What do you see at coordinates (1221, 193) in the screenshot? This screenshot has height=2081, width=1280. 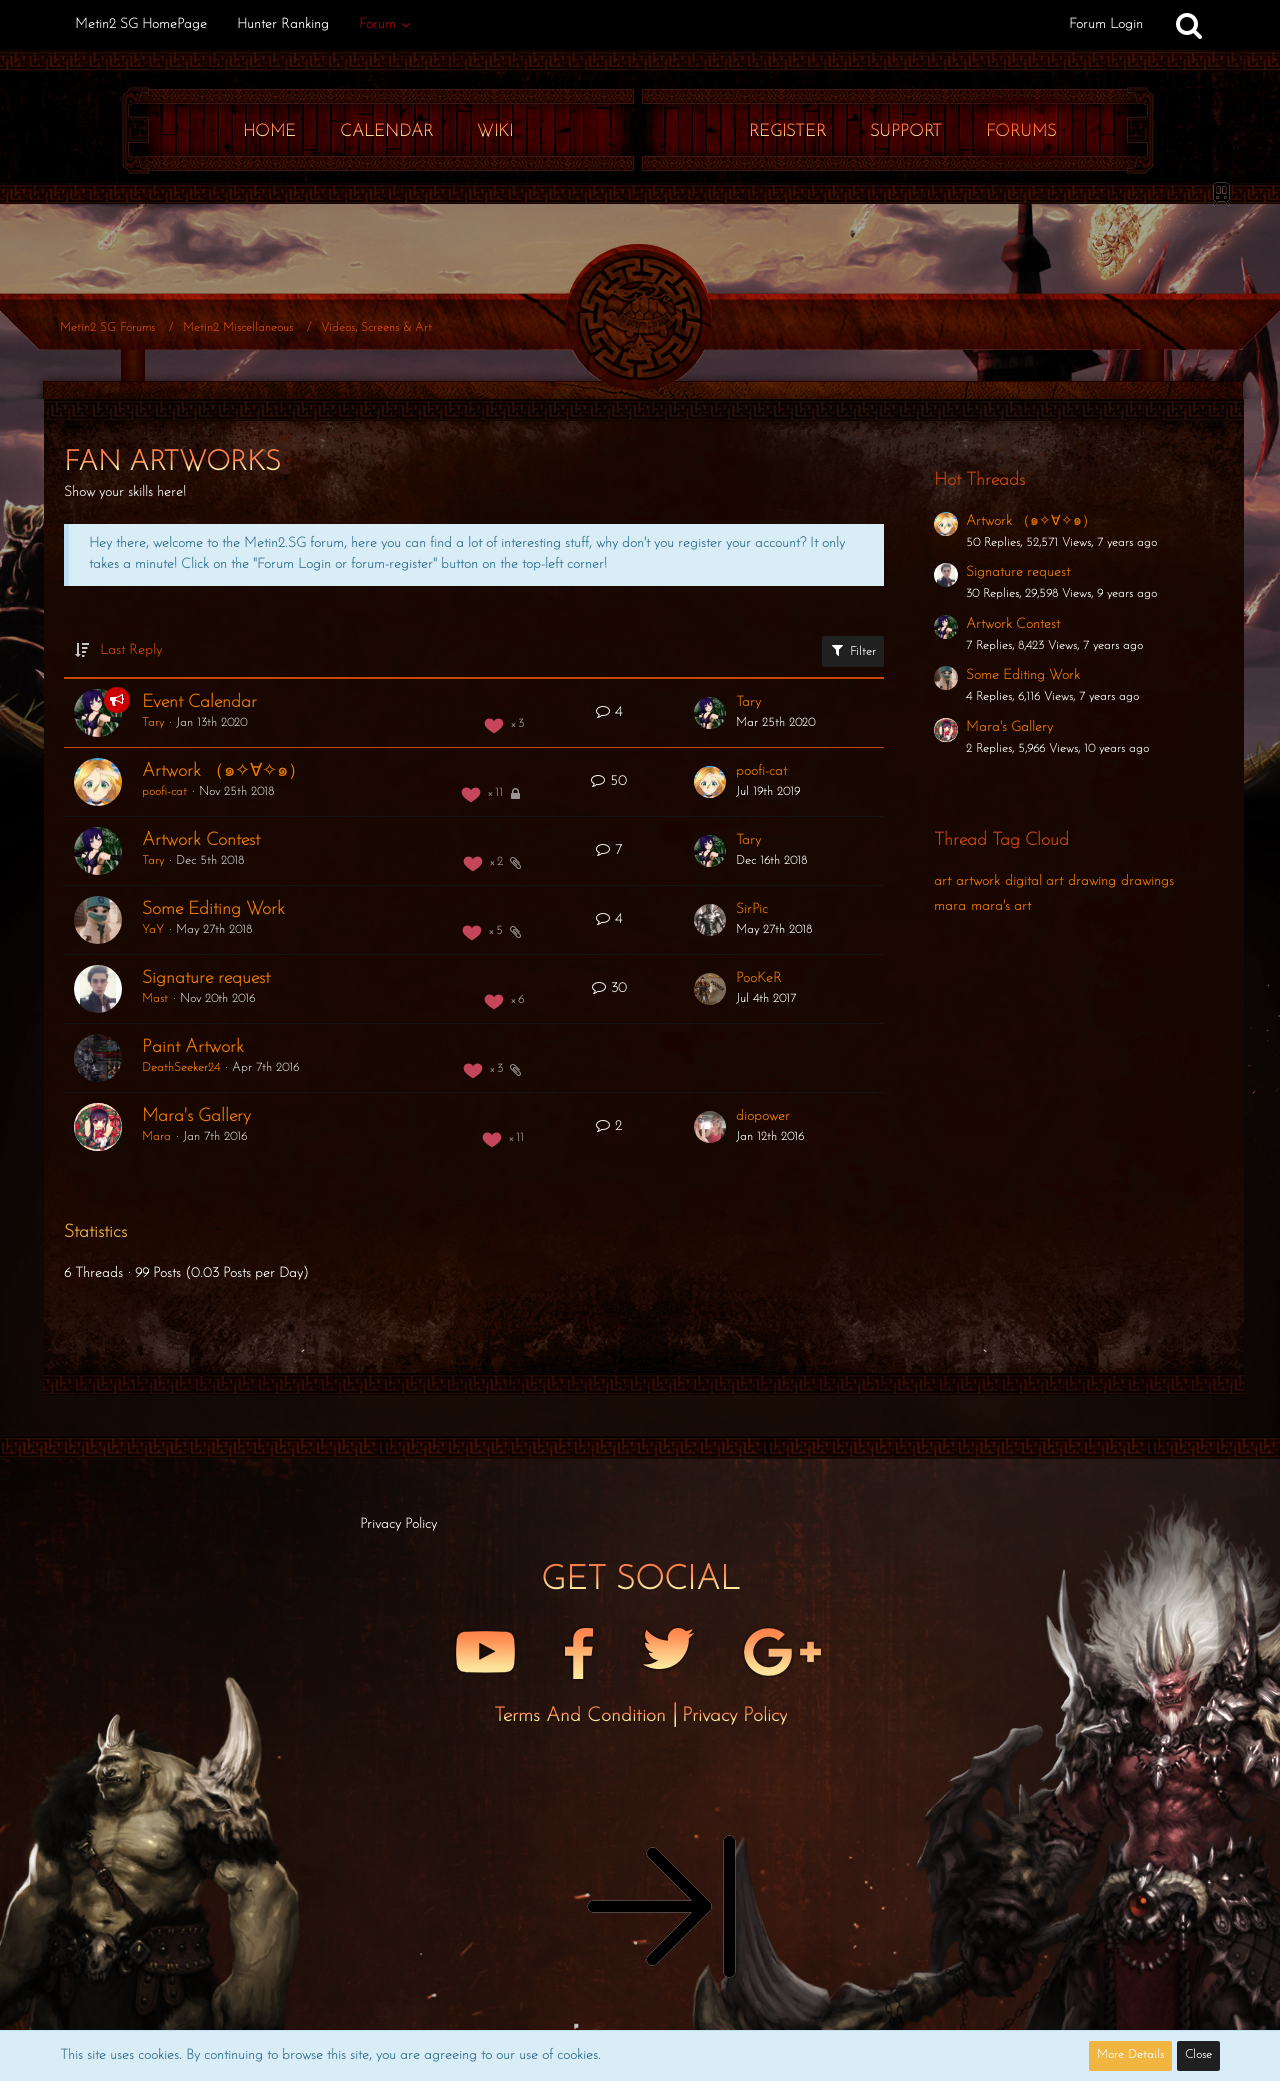 I see `access subway or metro transit information` at bounding box center [1221, 193].